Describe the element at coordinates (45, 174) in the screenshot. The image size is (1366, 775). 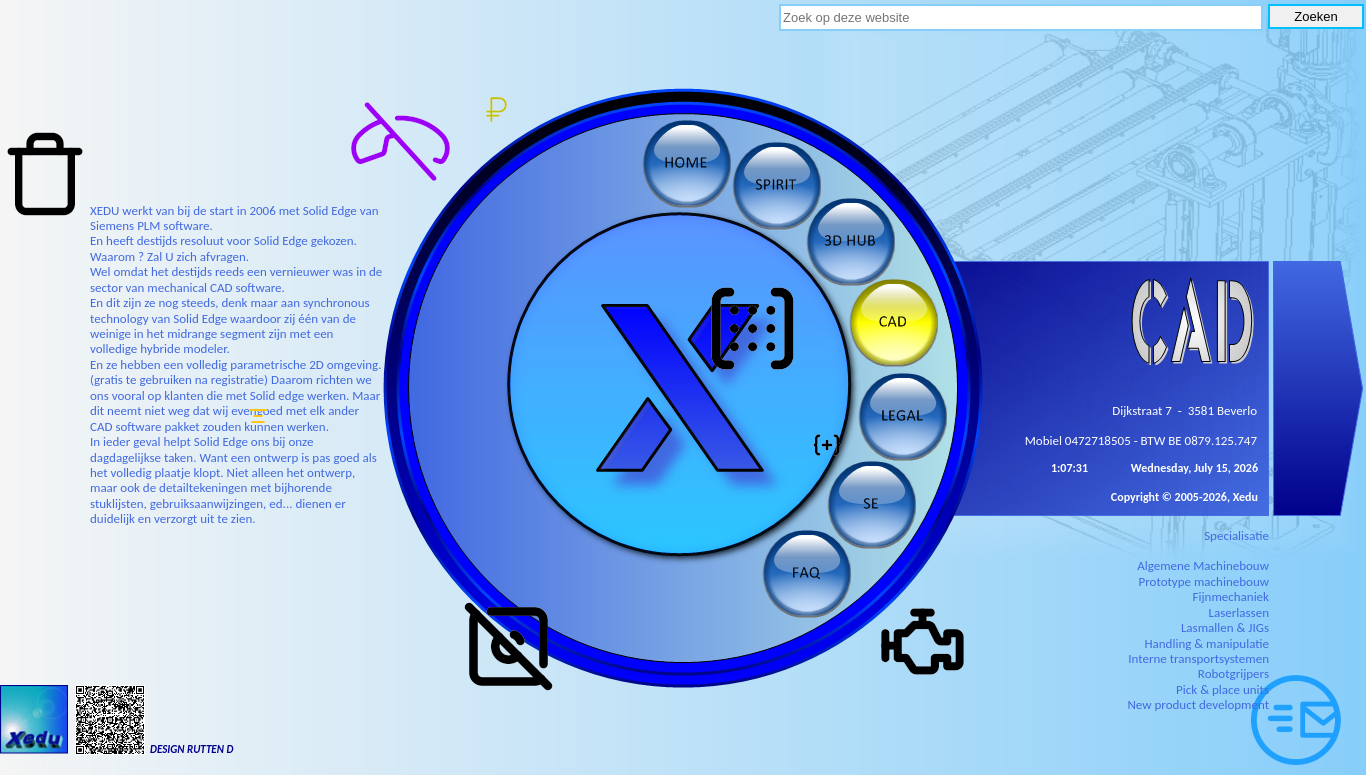
I see `delete selected item` at that location.